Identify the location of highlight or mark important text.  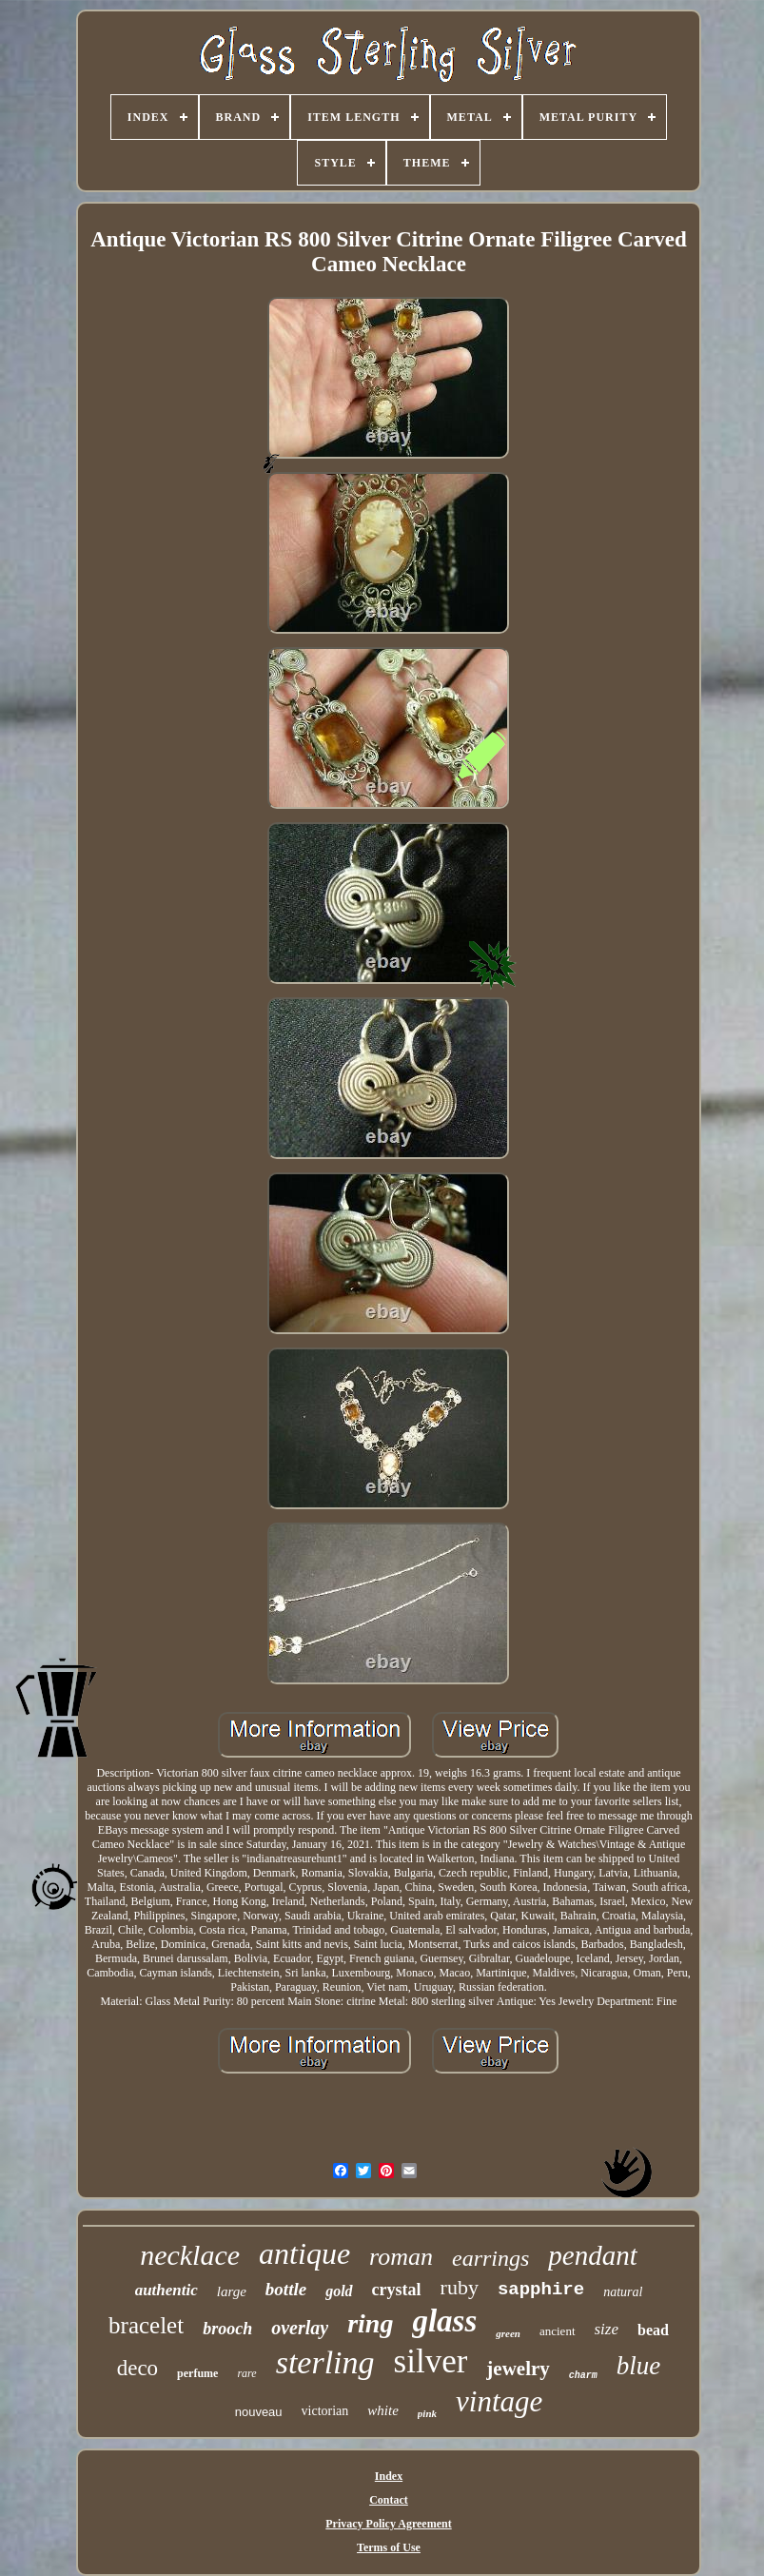
(480, 757).